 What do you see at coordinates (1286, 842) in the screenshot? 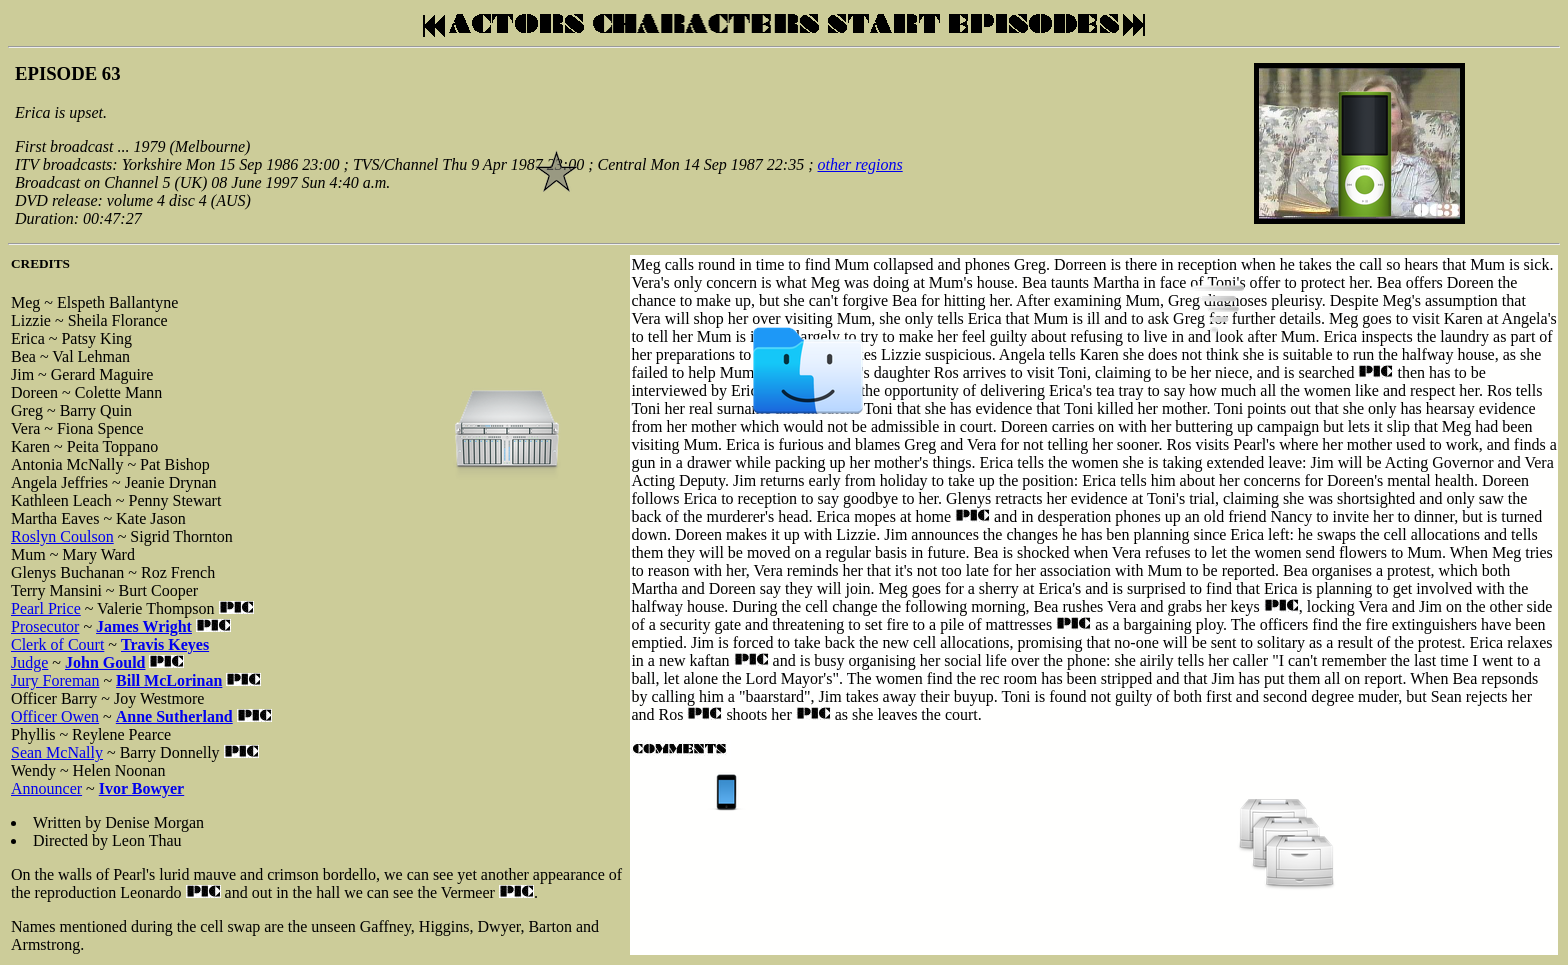
I see `access shared printer pool or network printers` at bounding box center [1286, 842].